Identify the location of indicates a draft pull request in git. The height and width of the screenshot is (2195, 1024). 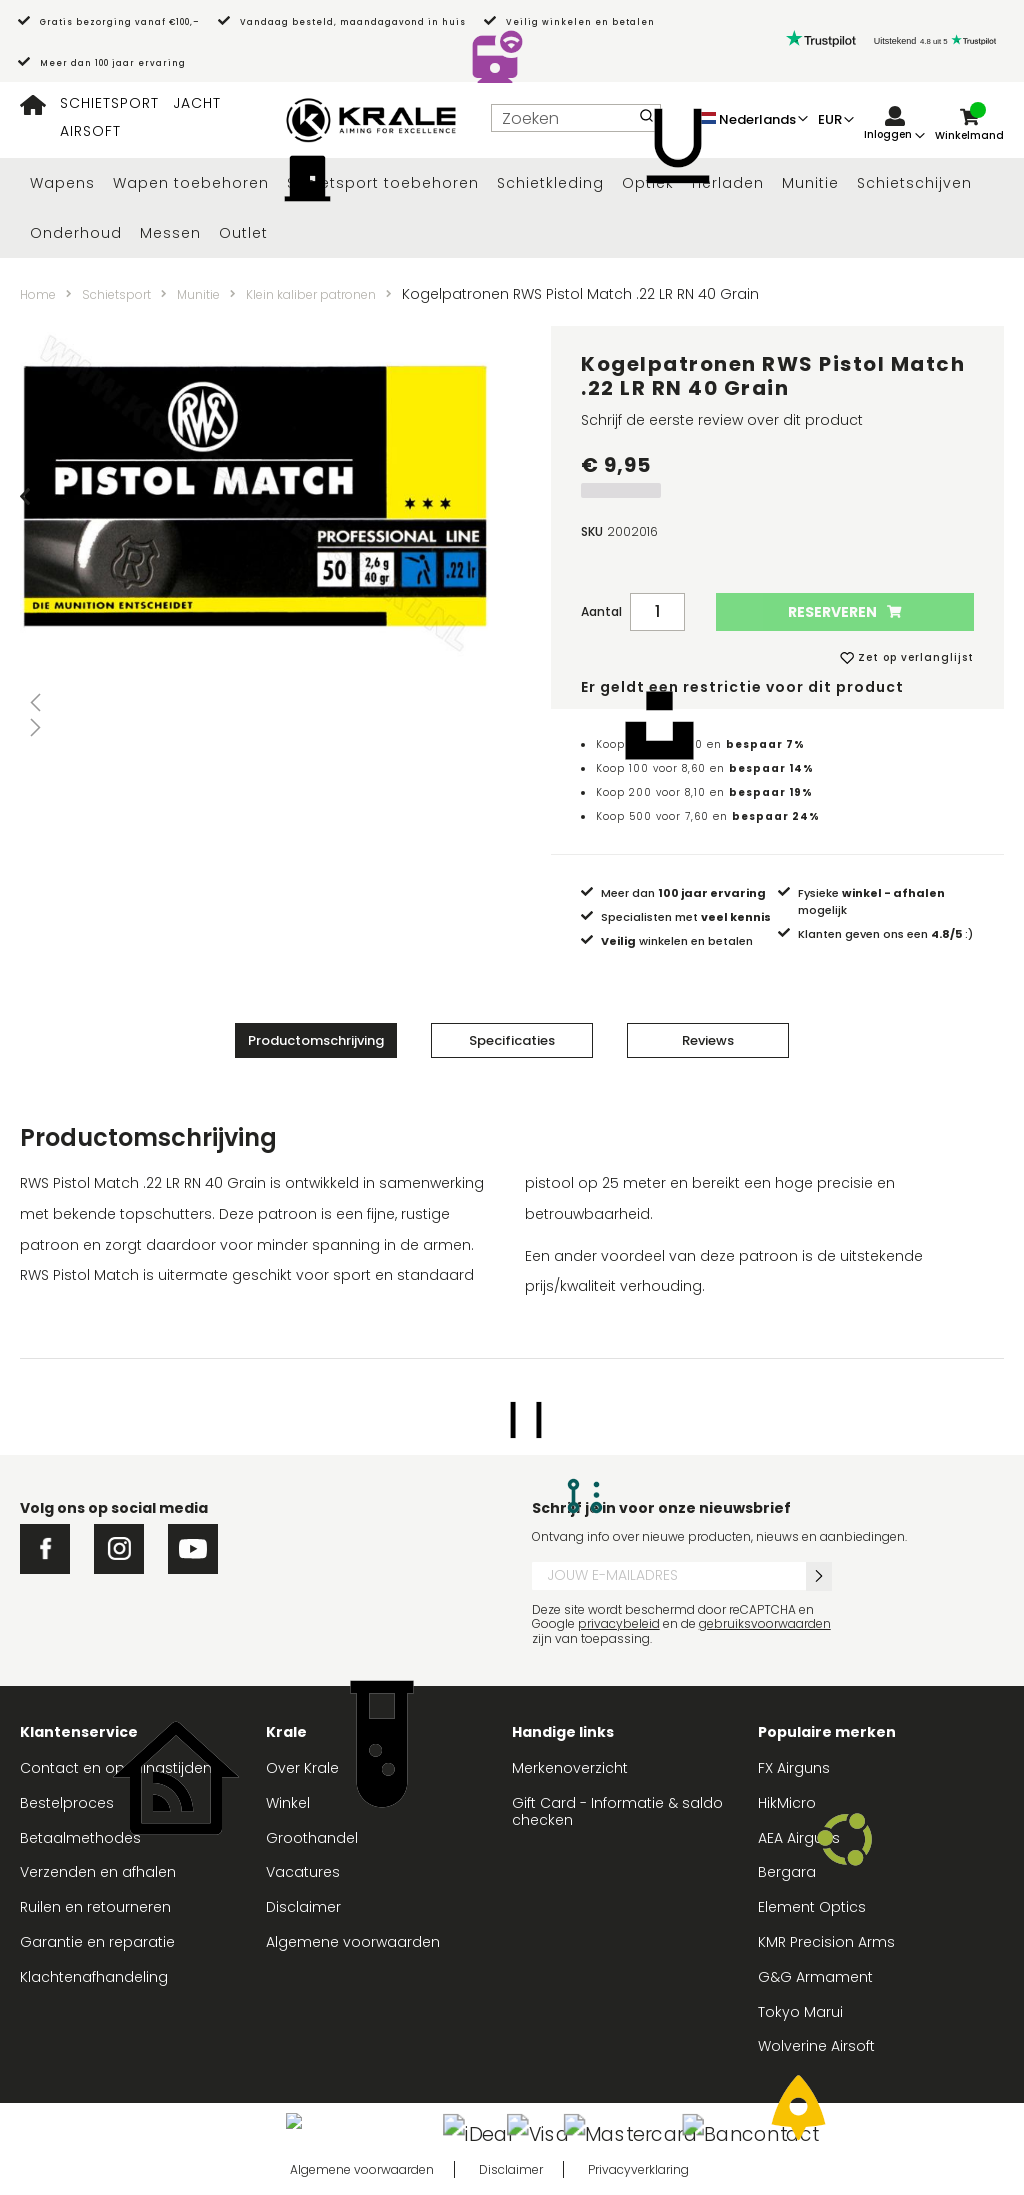
(585, 1496).